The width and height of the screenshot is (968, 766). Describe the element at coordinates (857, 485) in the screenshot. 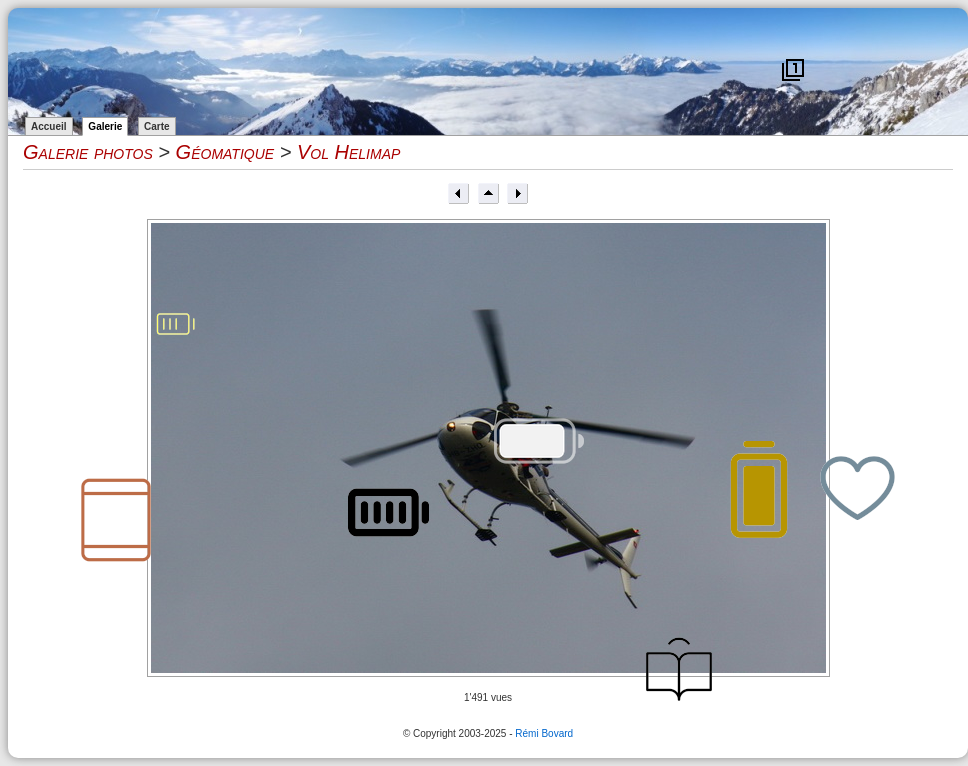

I see `add to favorites` at that location.